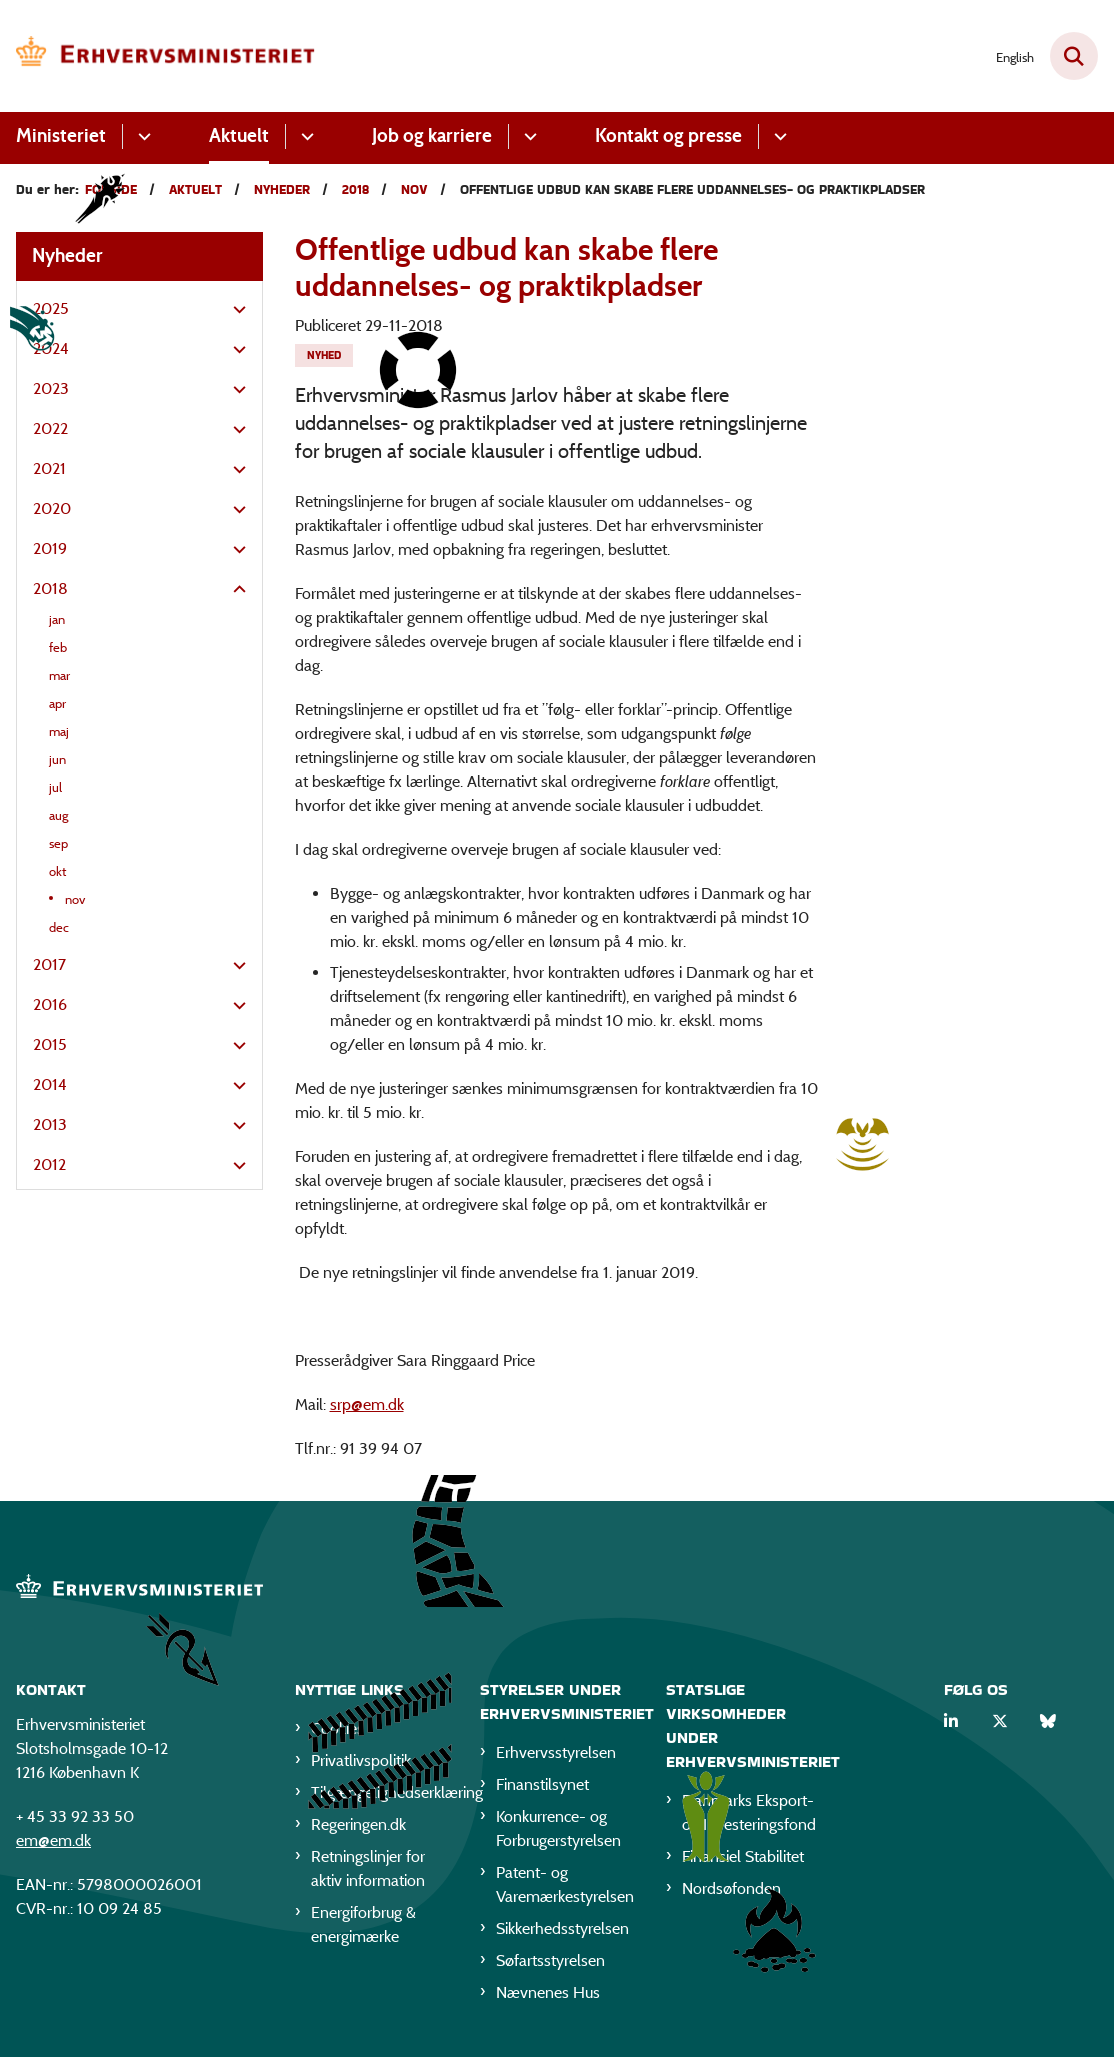 This screenshot has height=2057, width=1114. What do you see at coordinates (182, 1649) in the screenshot?
I see `indicates a spiral or curved shot trajectory` at bounding box center [182, 1649].